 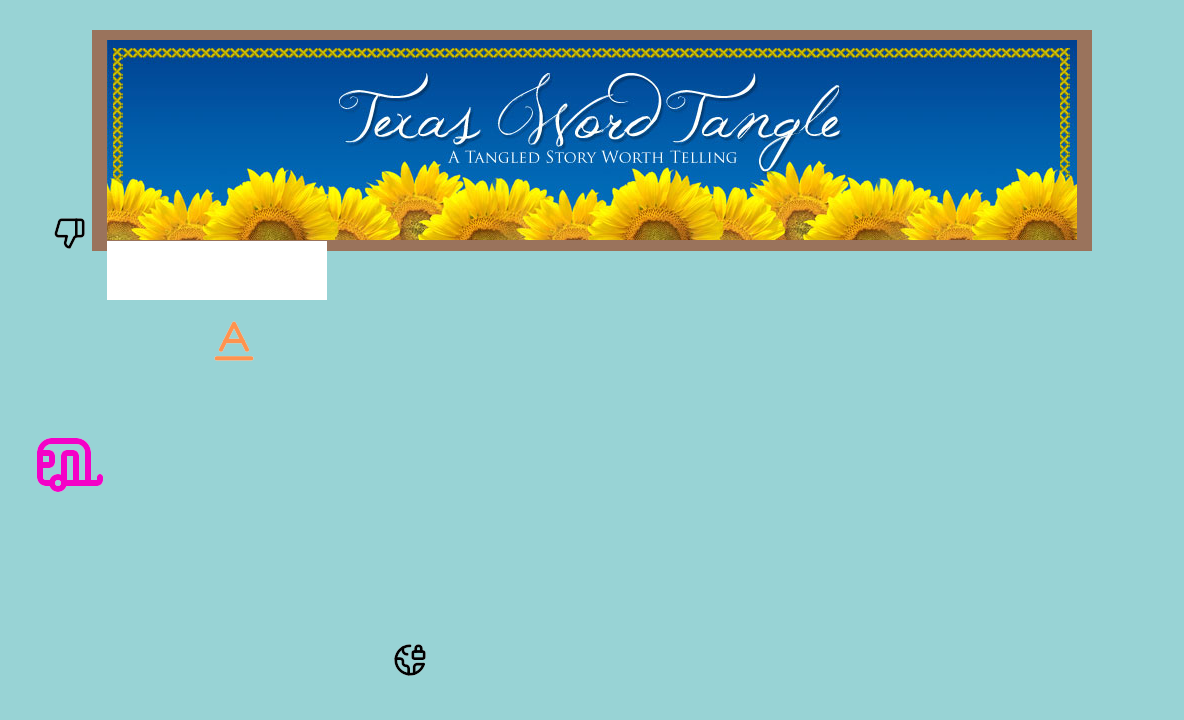 I want to click on select caravan or RV accommodation, so click(x=70, y=462).